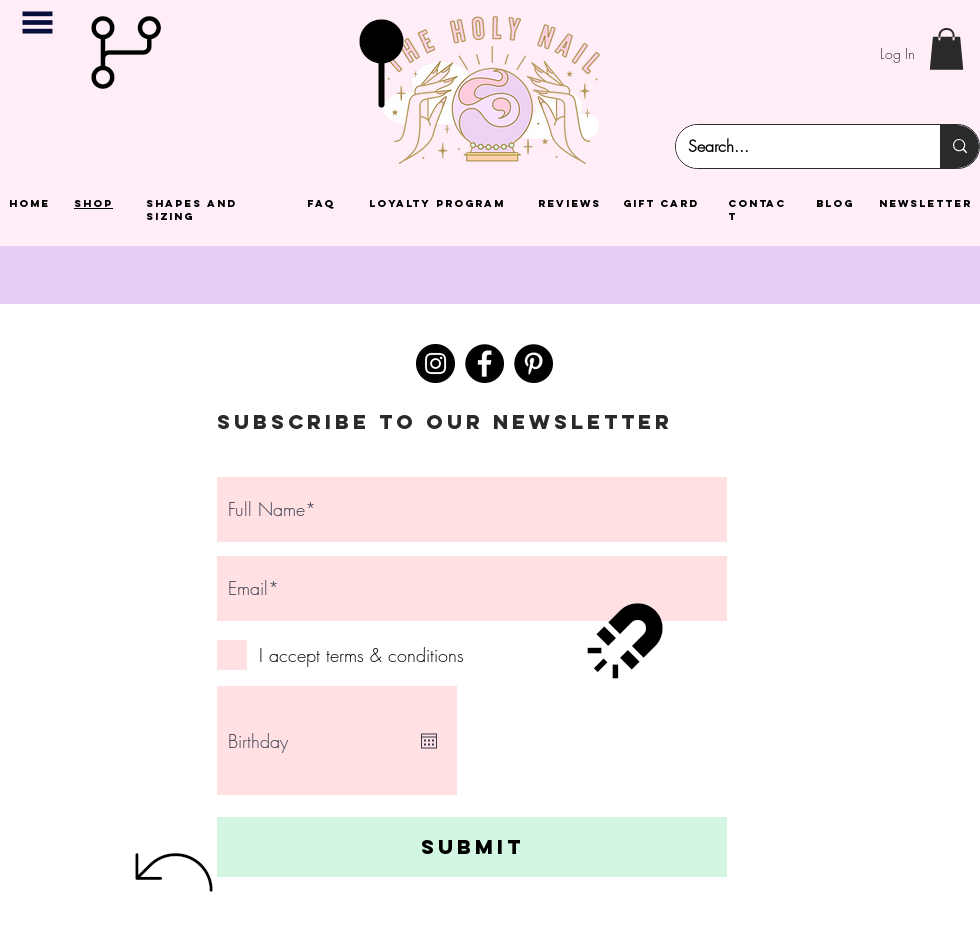 This screenshot has height=936, width=980. I want to click on undo previous action, so click(175, 869).